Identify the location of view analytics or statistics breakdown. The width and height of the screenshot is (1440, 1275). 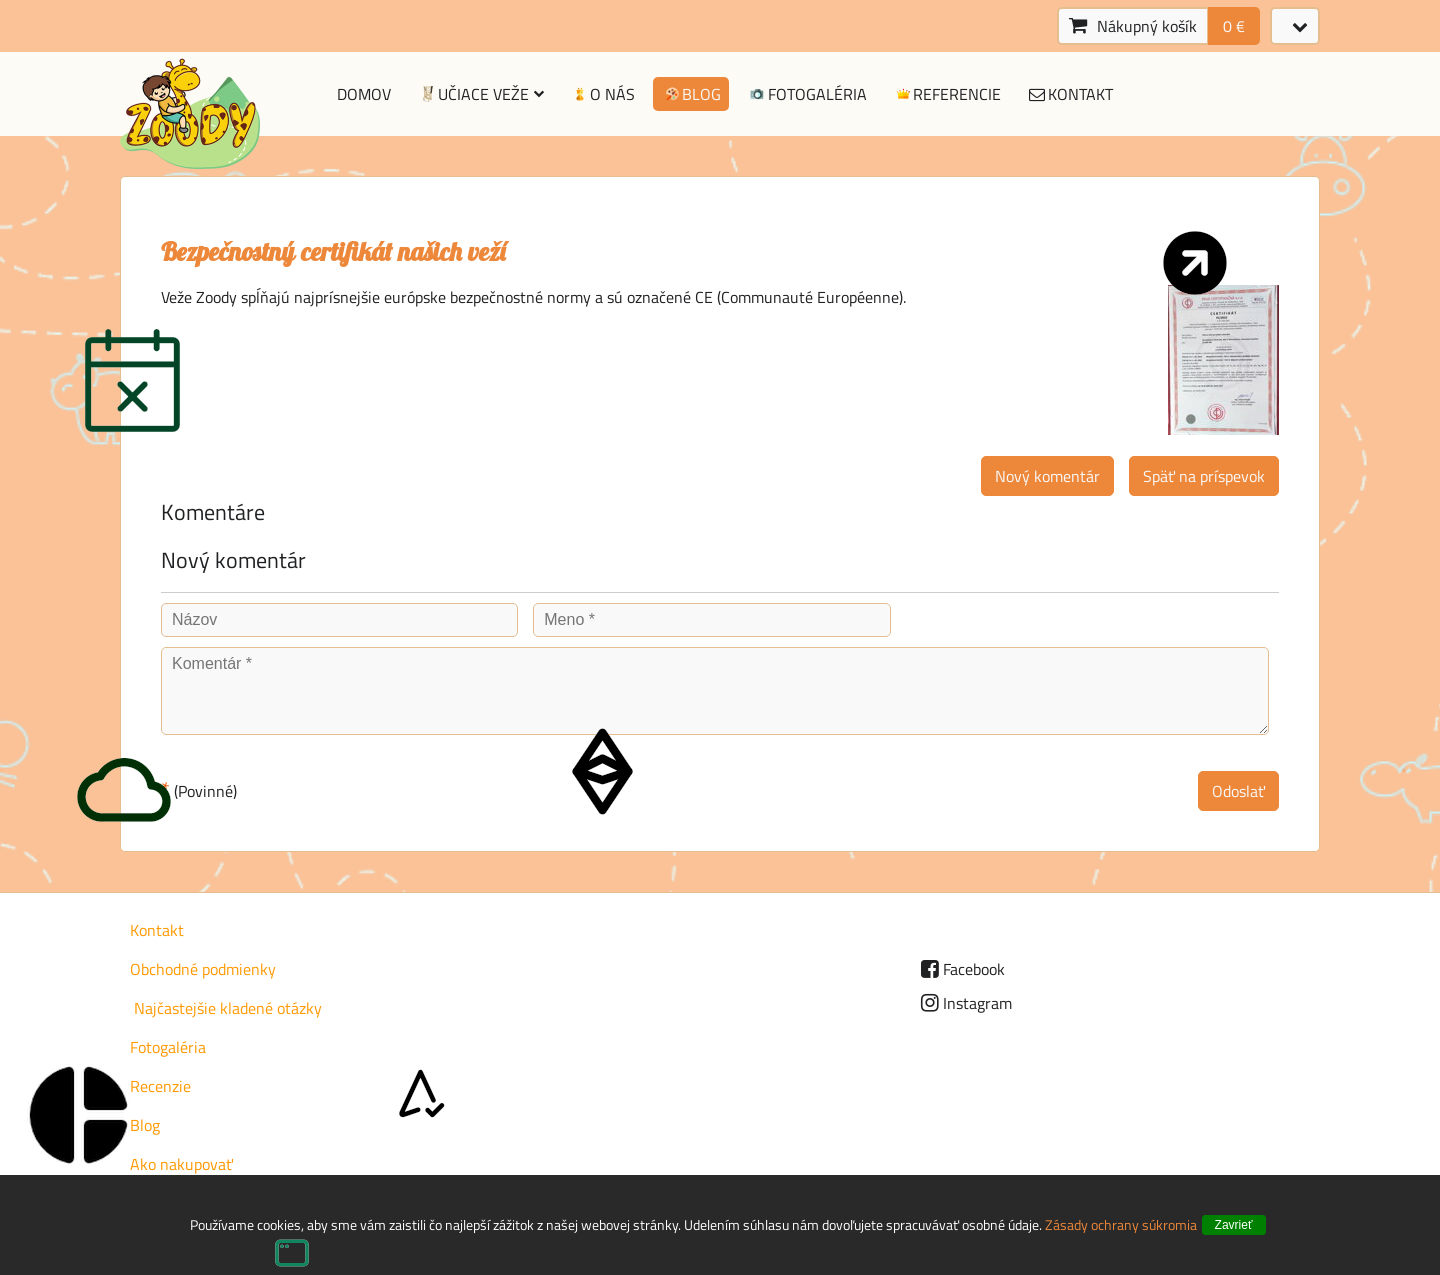
(79, 1115).